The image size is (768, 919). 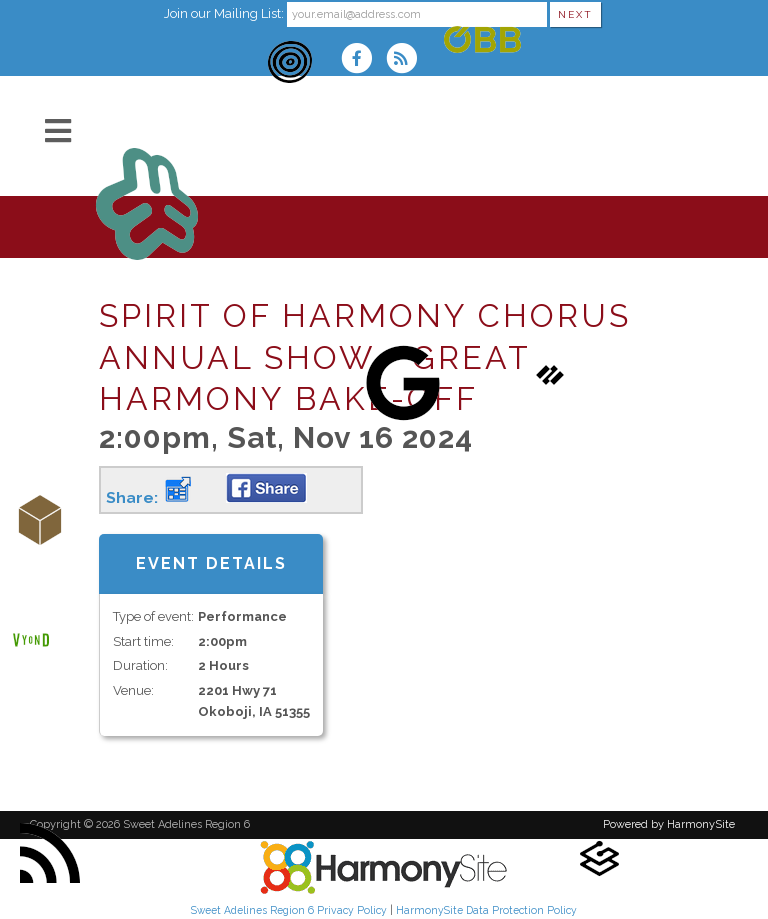 I want to click on open webmin server administration panel, so click(x=147, y=204).